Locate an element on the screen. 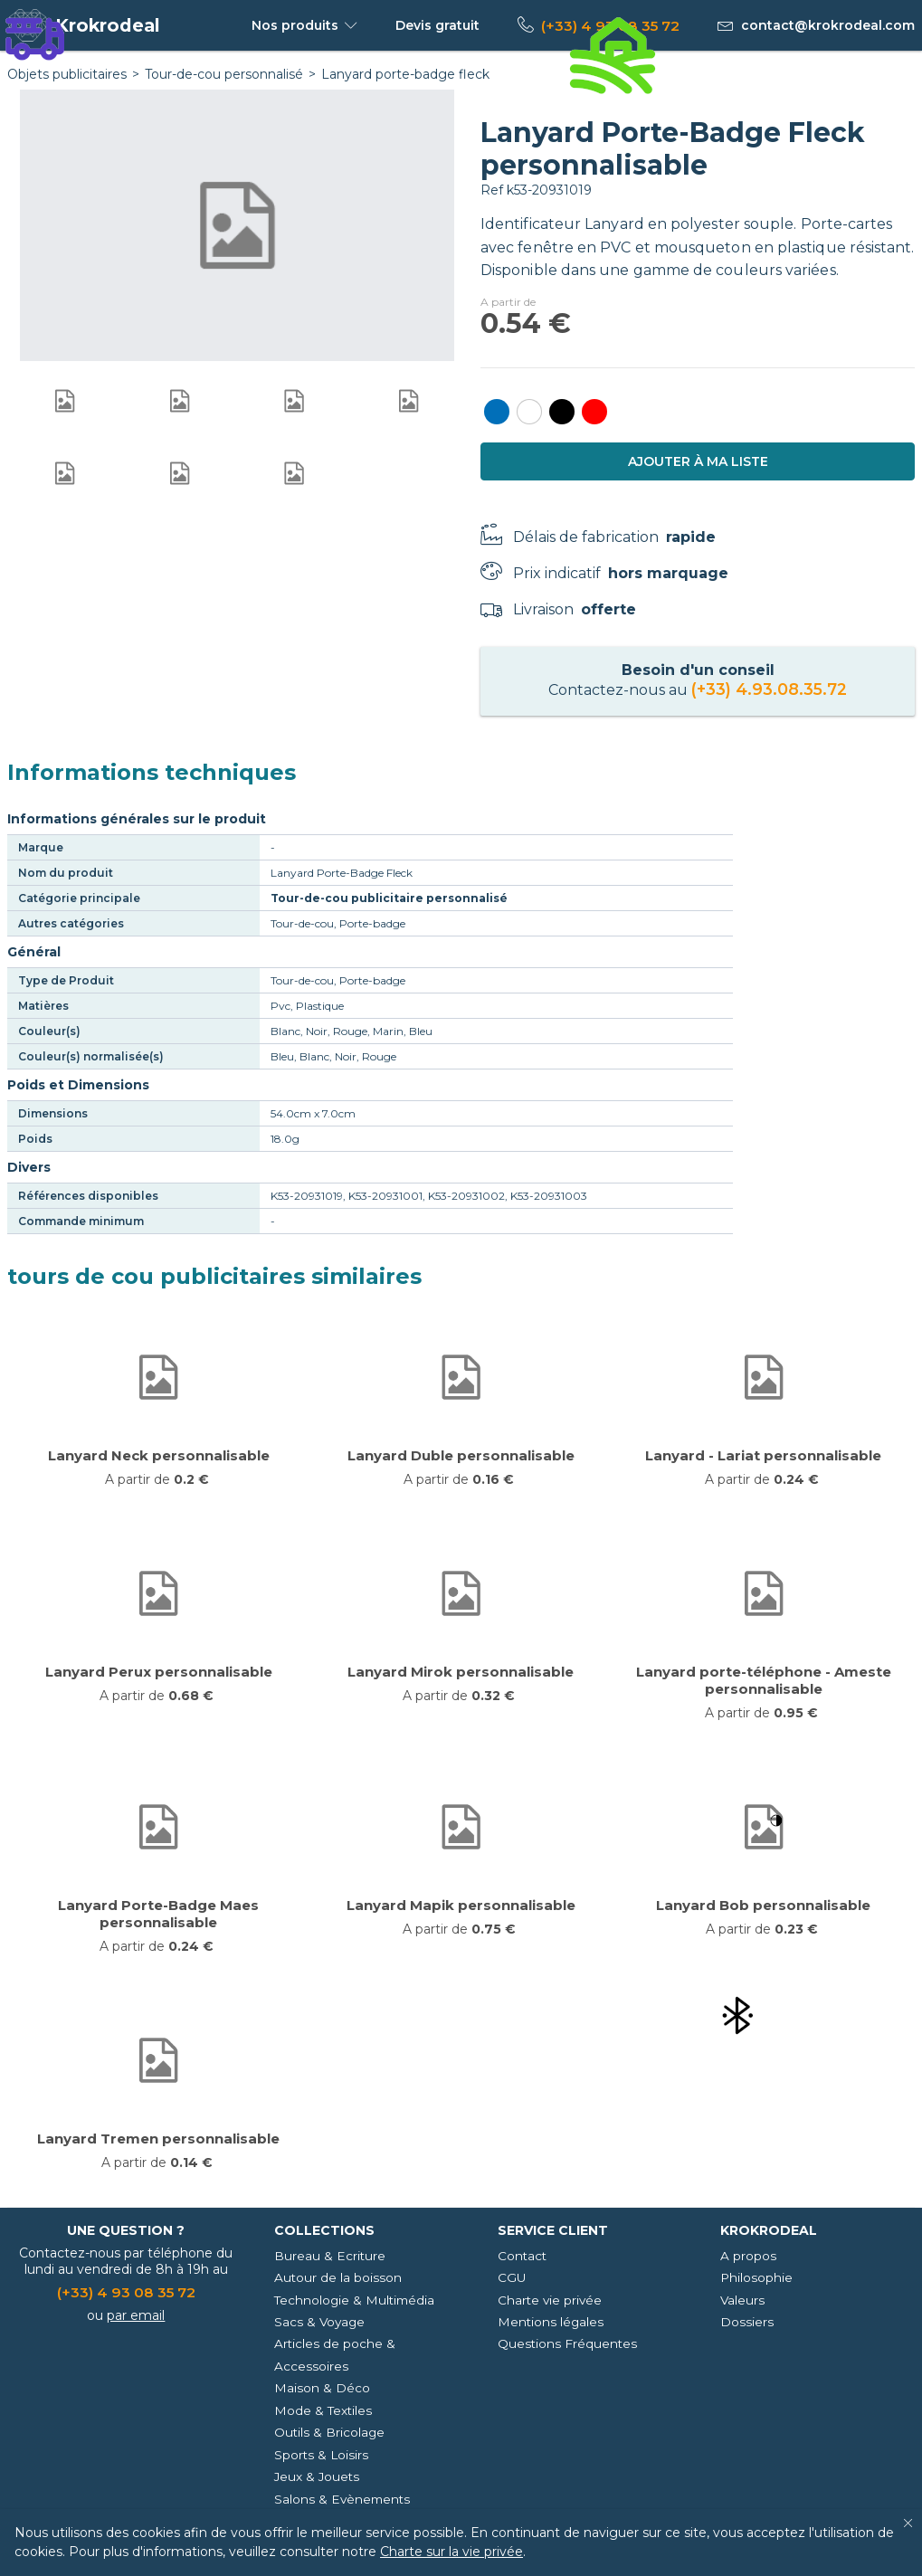  toggle between light and dark mode is located at coordinates (776, 1820).